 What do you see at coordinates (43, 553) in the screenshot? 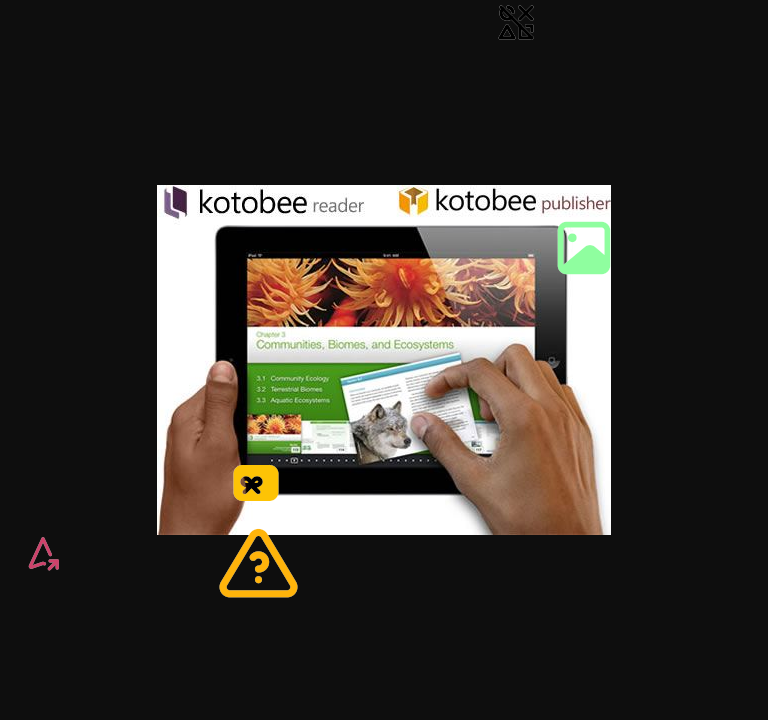
I see `share your current location` at bounding box center [43, 553].